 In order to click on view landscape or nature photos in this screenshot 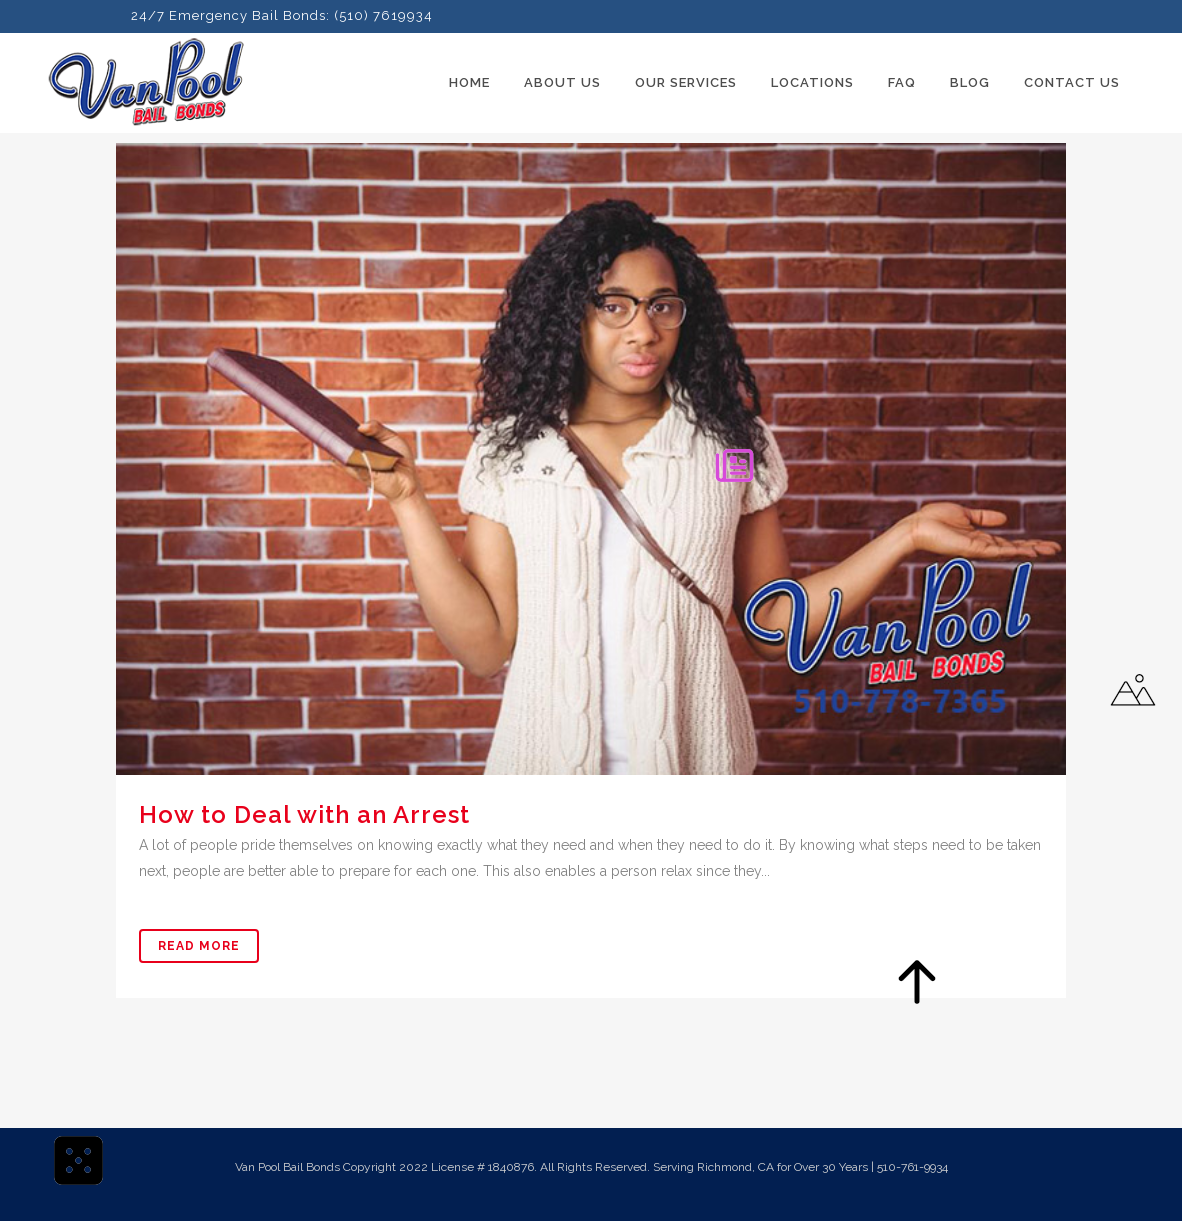, I will do `click(1133, 692)`.